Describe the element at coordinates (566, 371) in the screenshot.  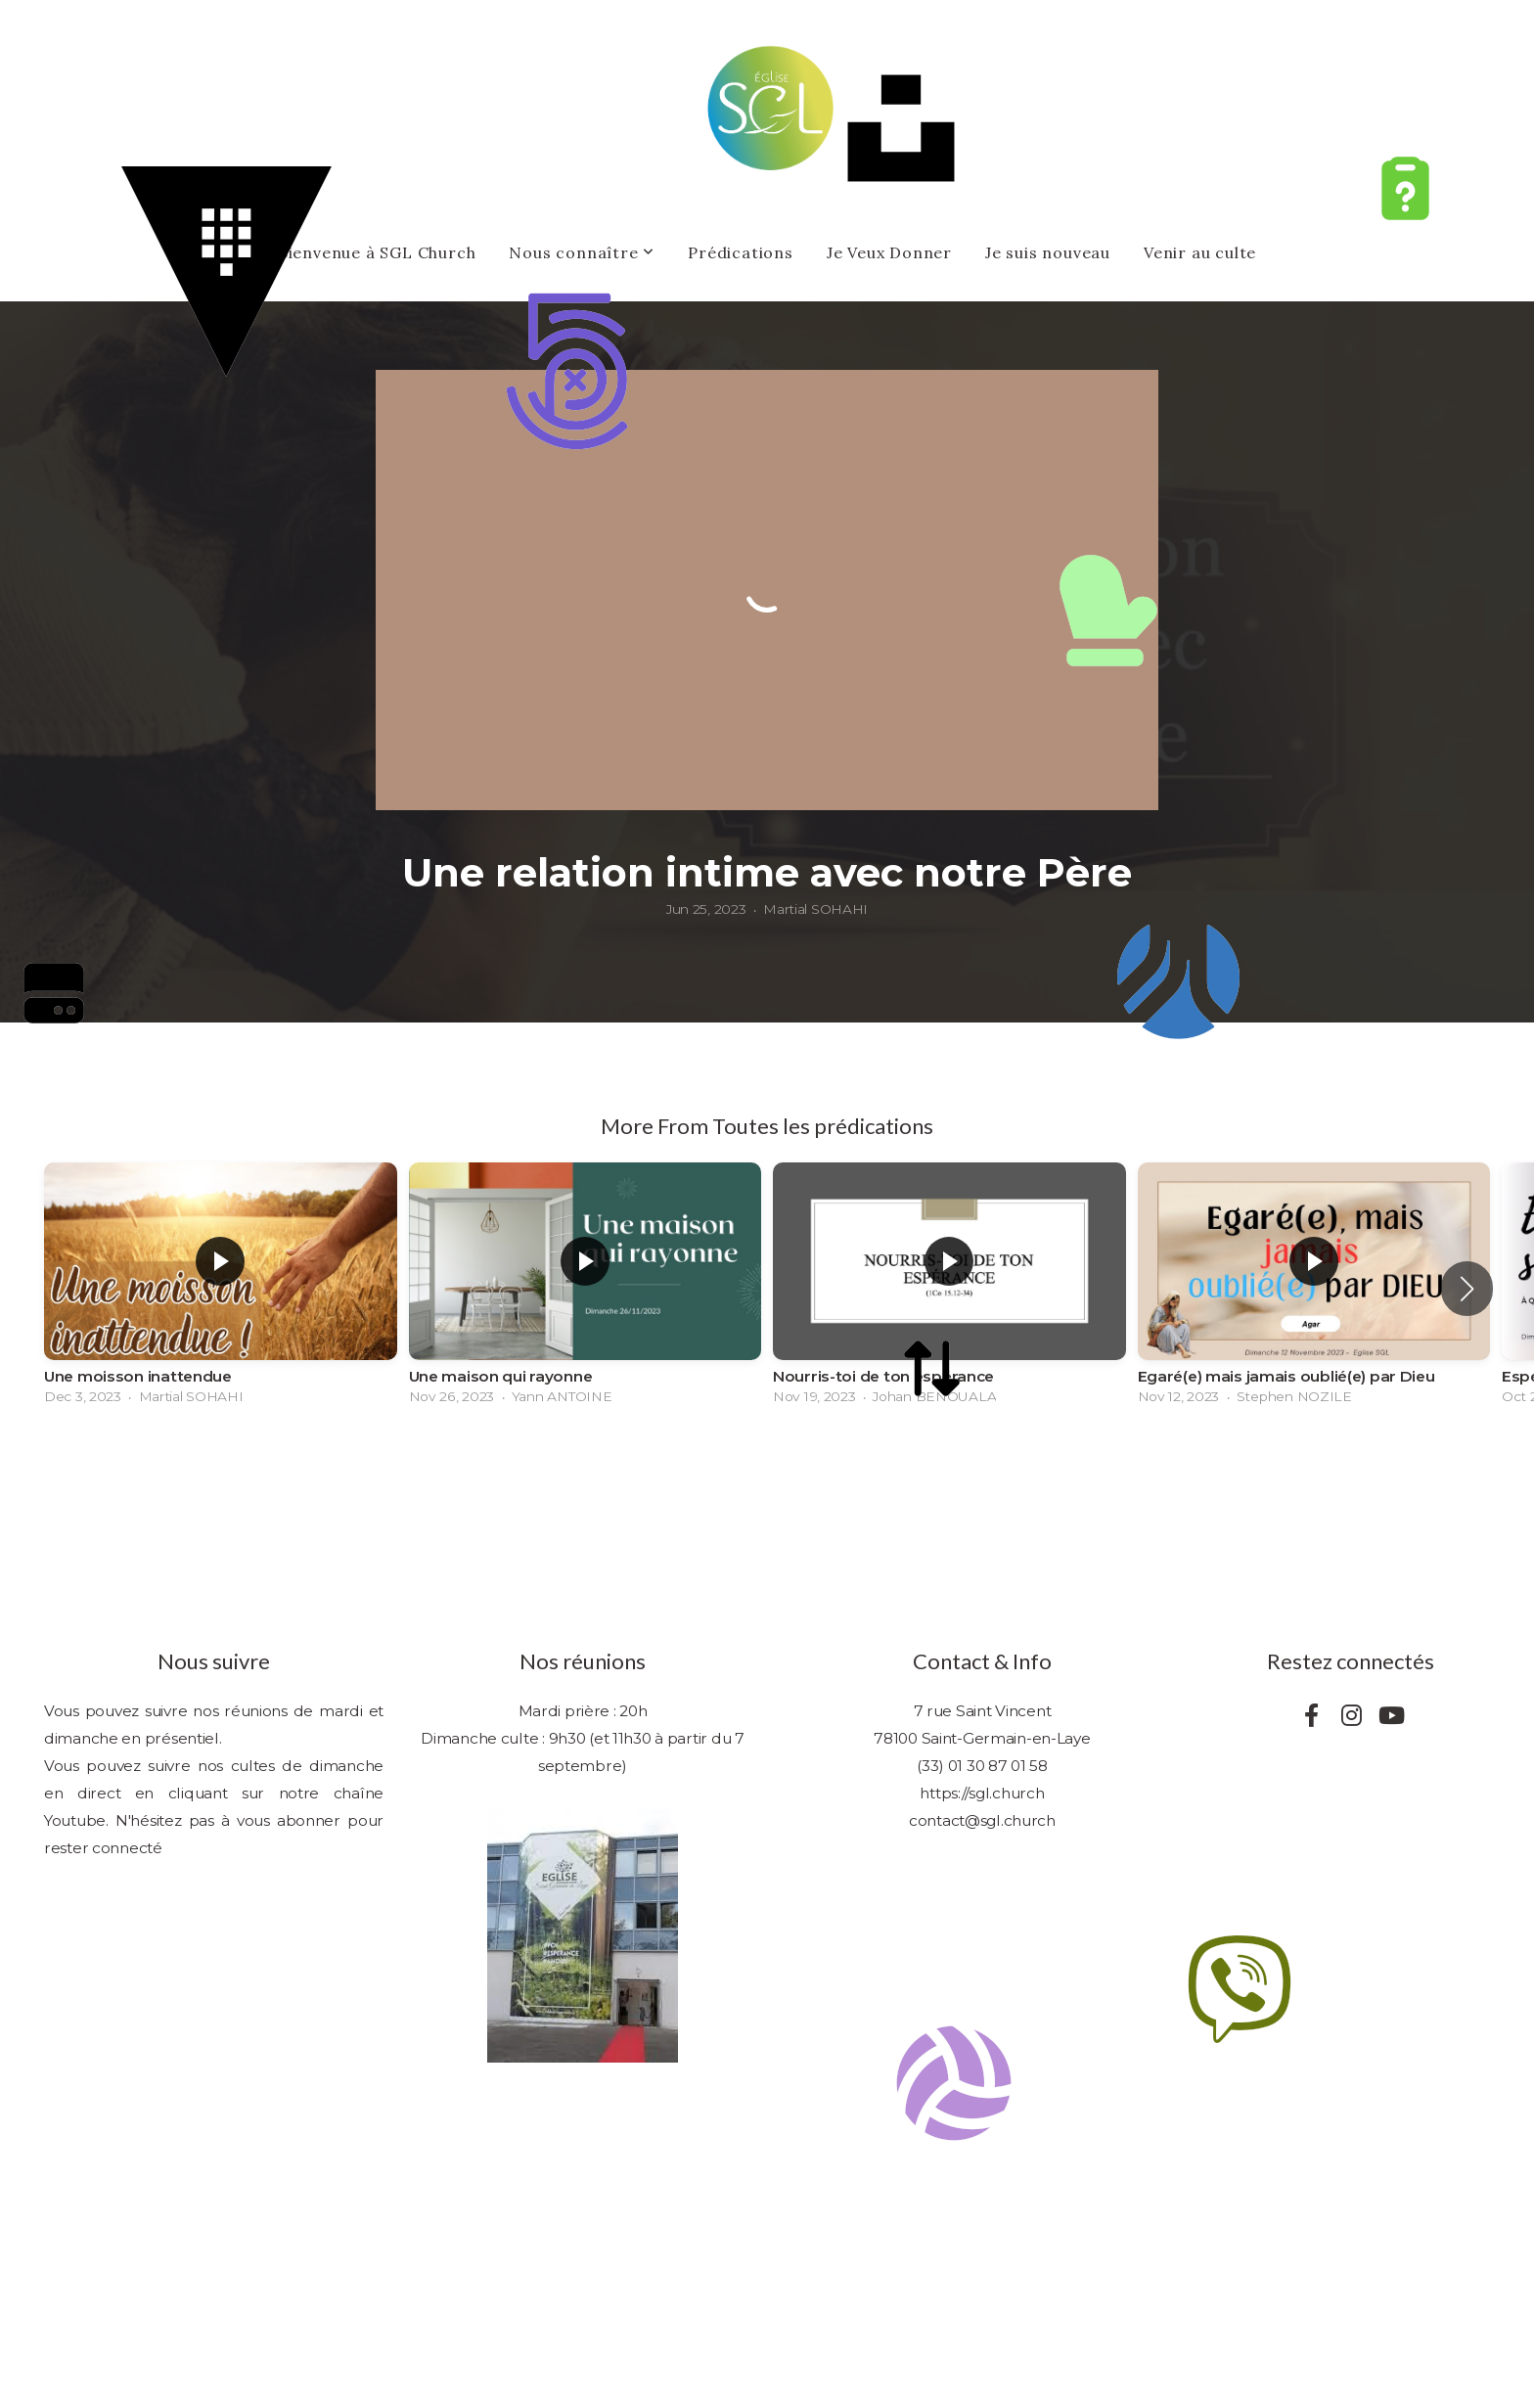
I see `visit 500px photography platform` at that location.